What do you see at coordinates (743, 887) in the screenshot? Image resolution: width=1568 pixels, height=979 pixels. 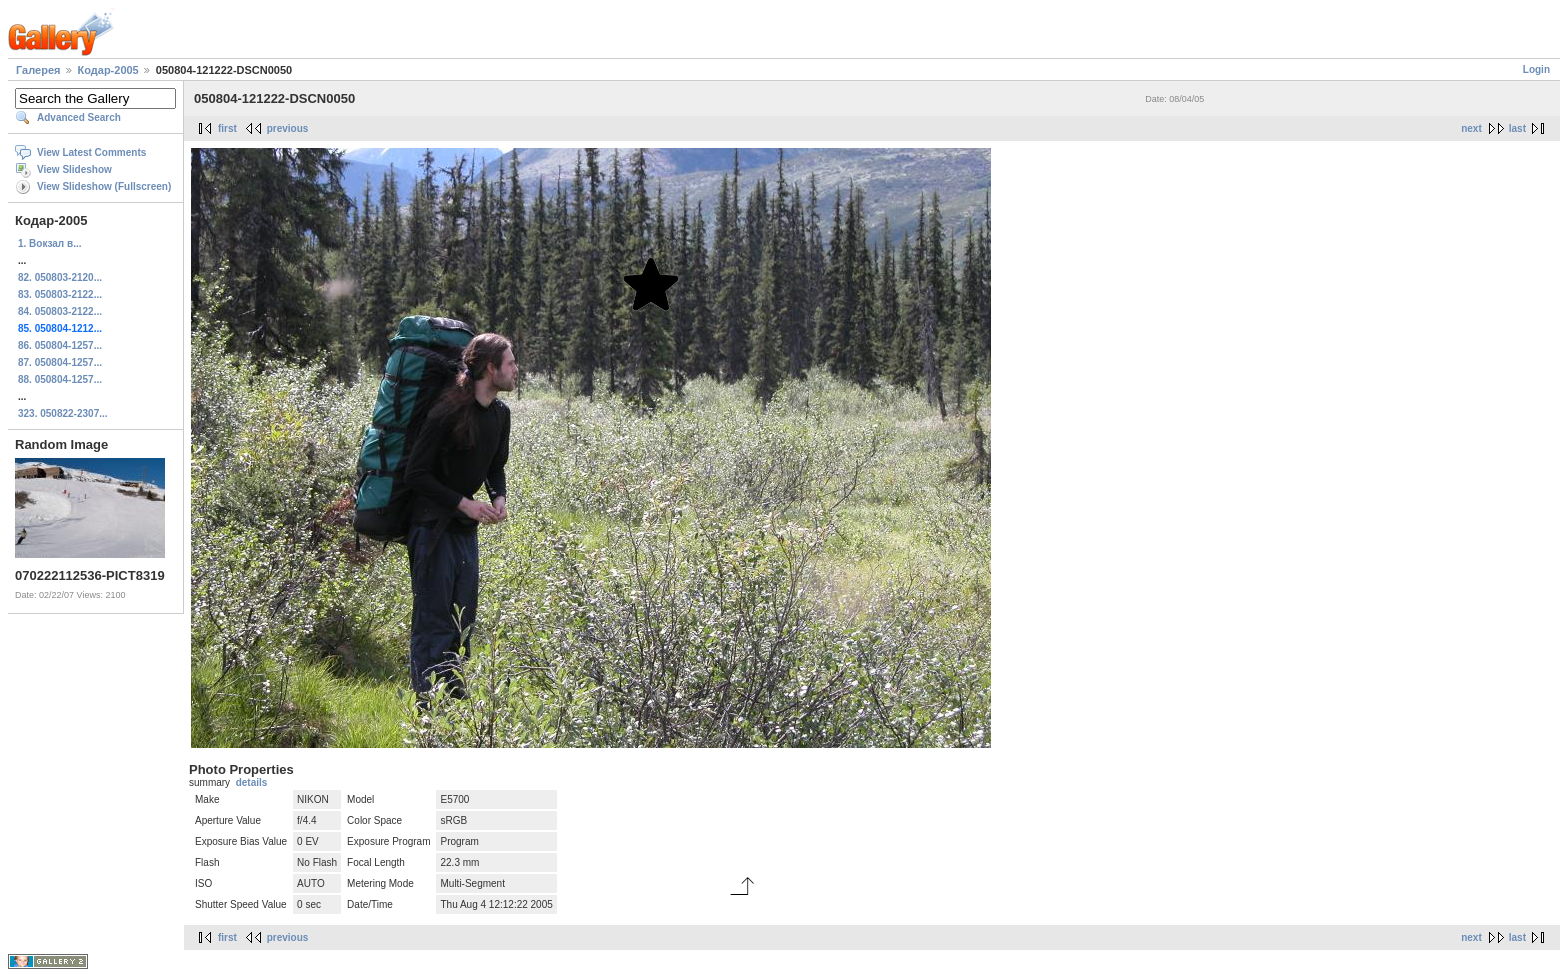 I see `move item up or forward in sequence` at bounding box center [743, 887].